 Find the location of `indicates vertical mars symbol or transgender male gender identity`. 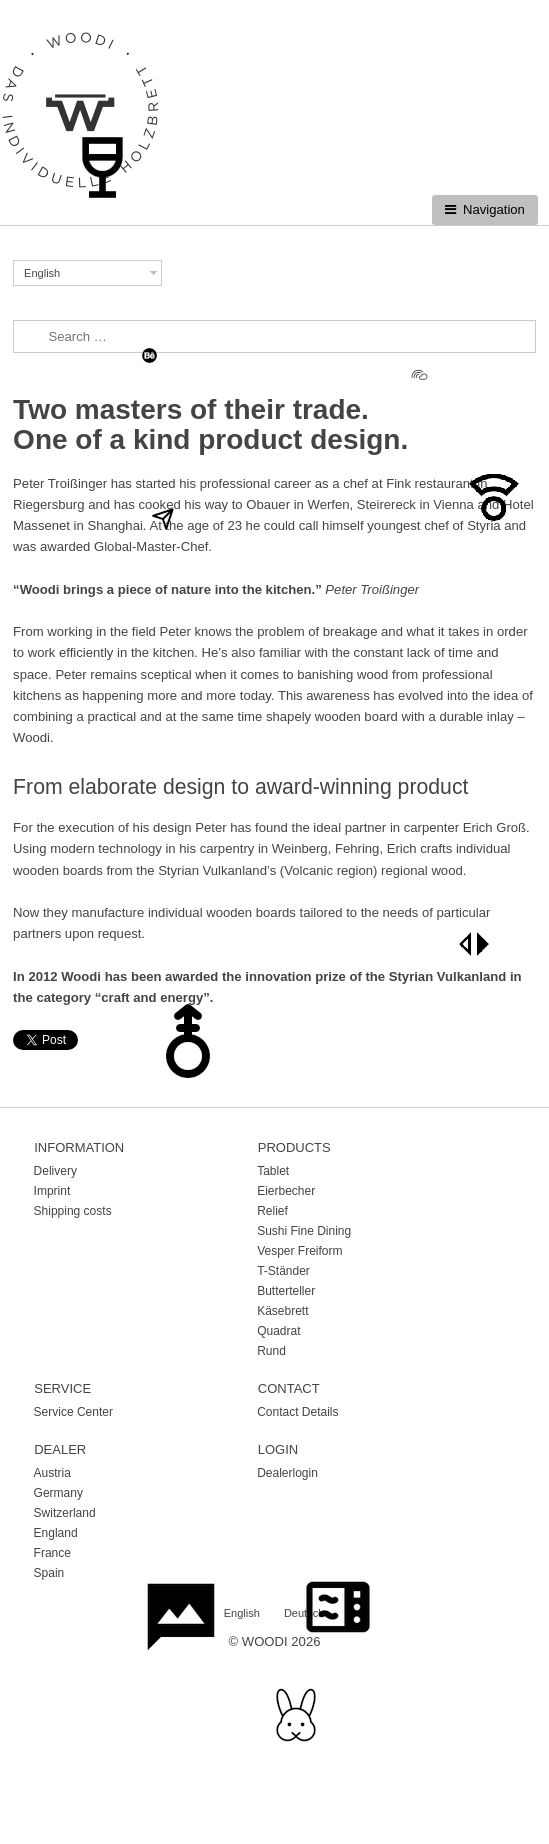

indicates vertical mars symbol or transgender male gender identity is located at coordinates (188, 1042).